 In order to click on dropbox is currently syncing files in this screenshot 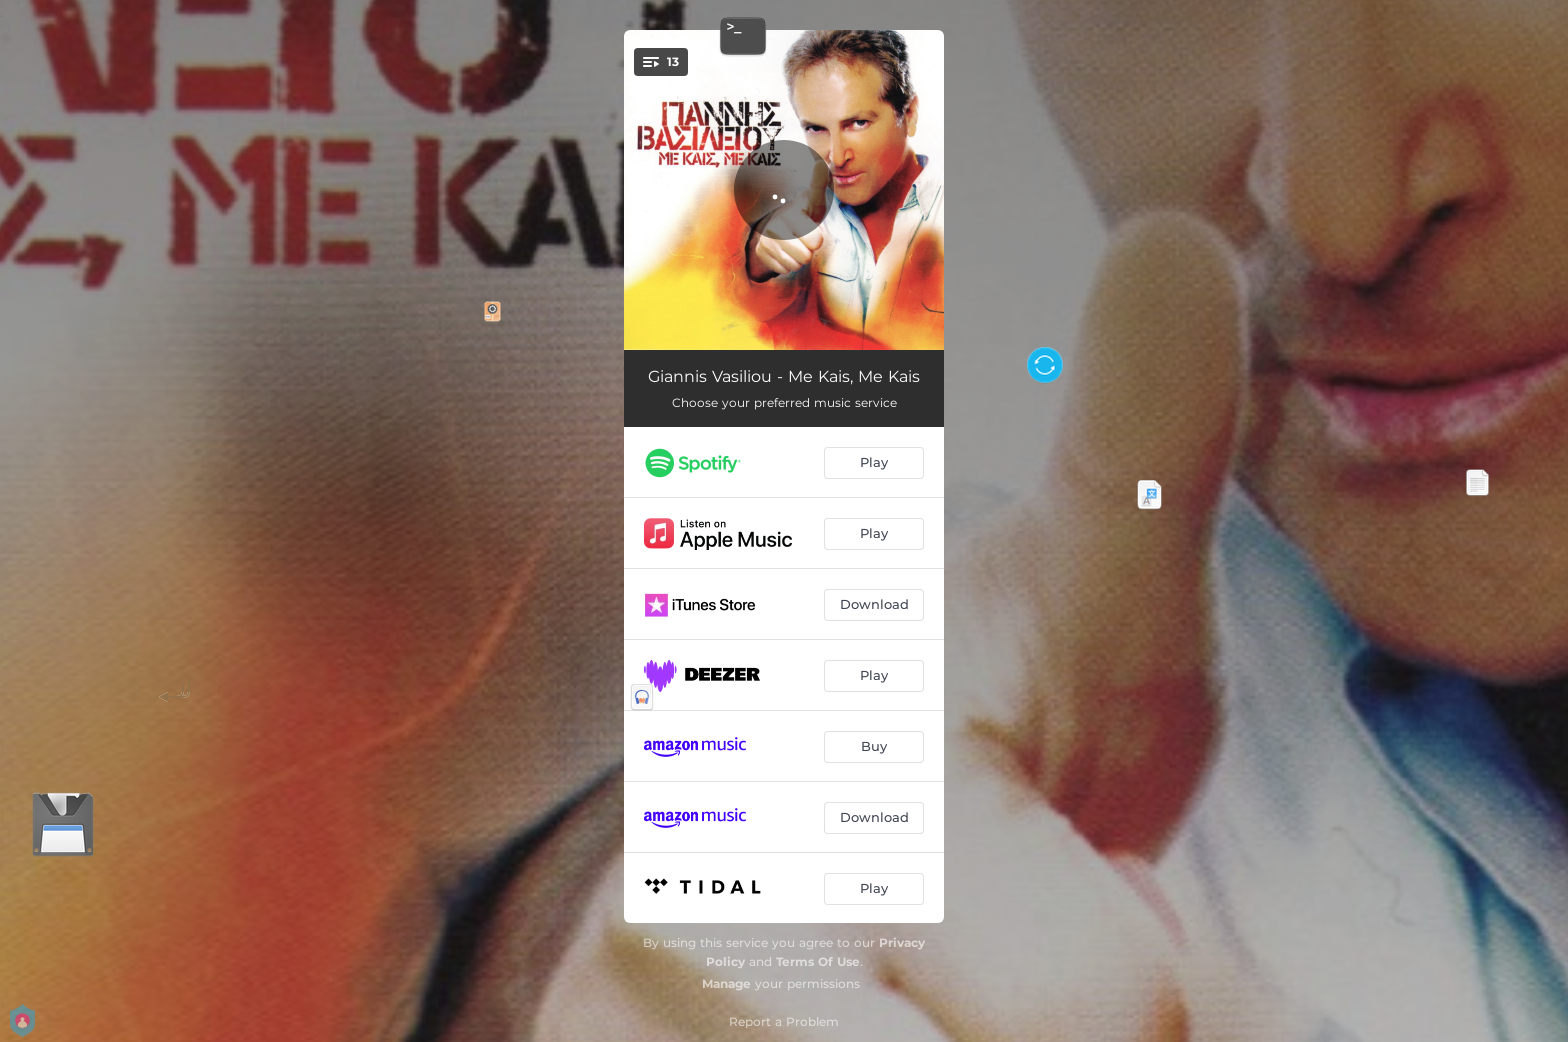, I will do `click(1045, 365)`.